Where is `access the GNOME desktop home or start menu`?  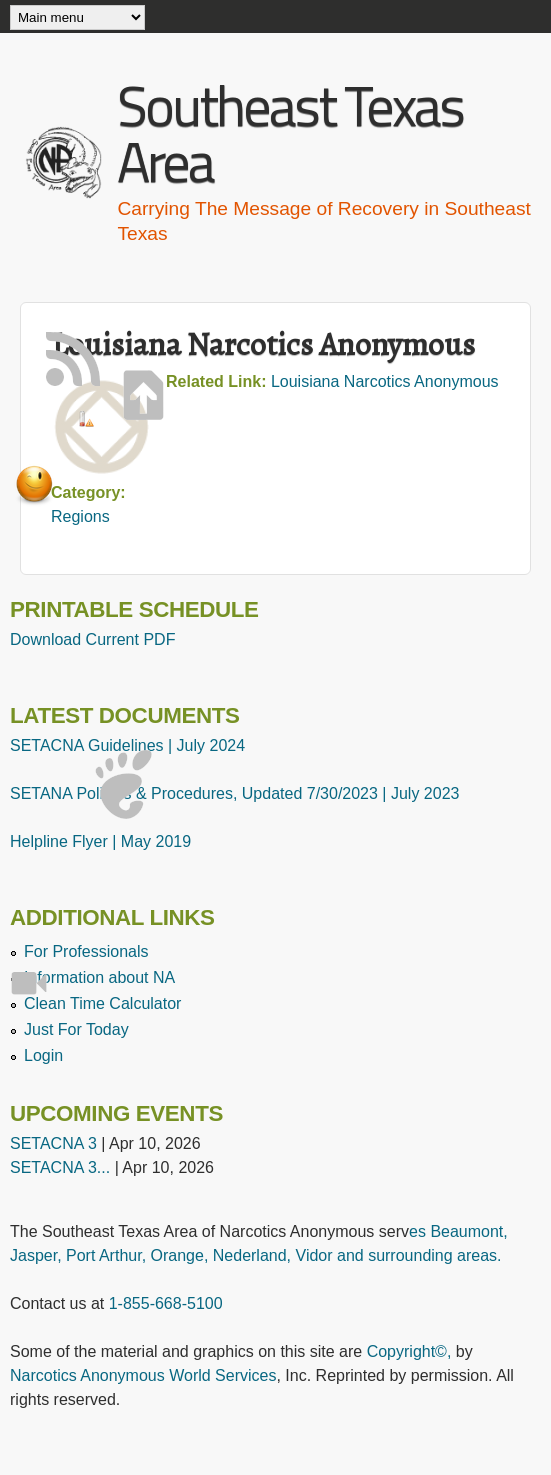 access the GNOME desktop home or start menu is located at coordinates (121, 784).